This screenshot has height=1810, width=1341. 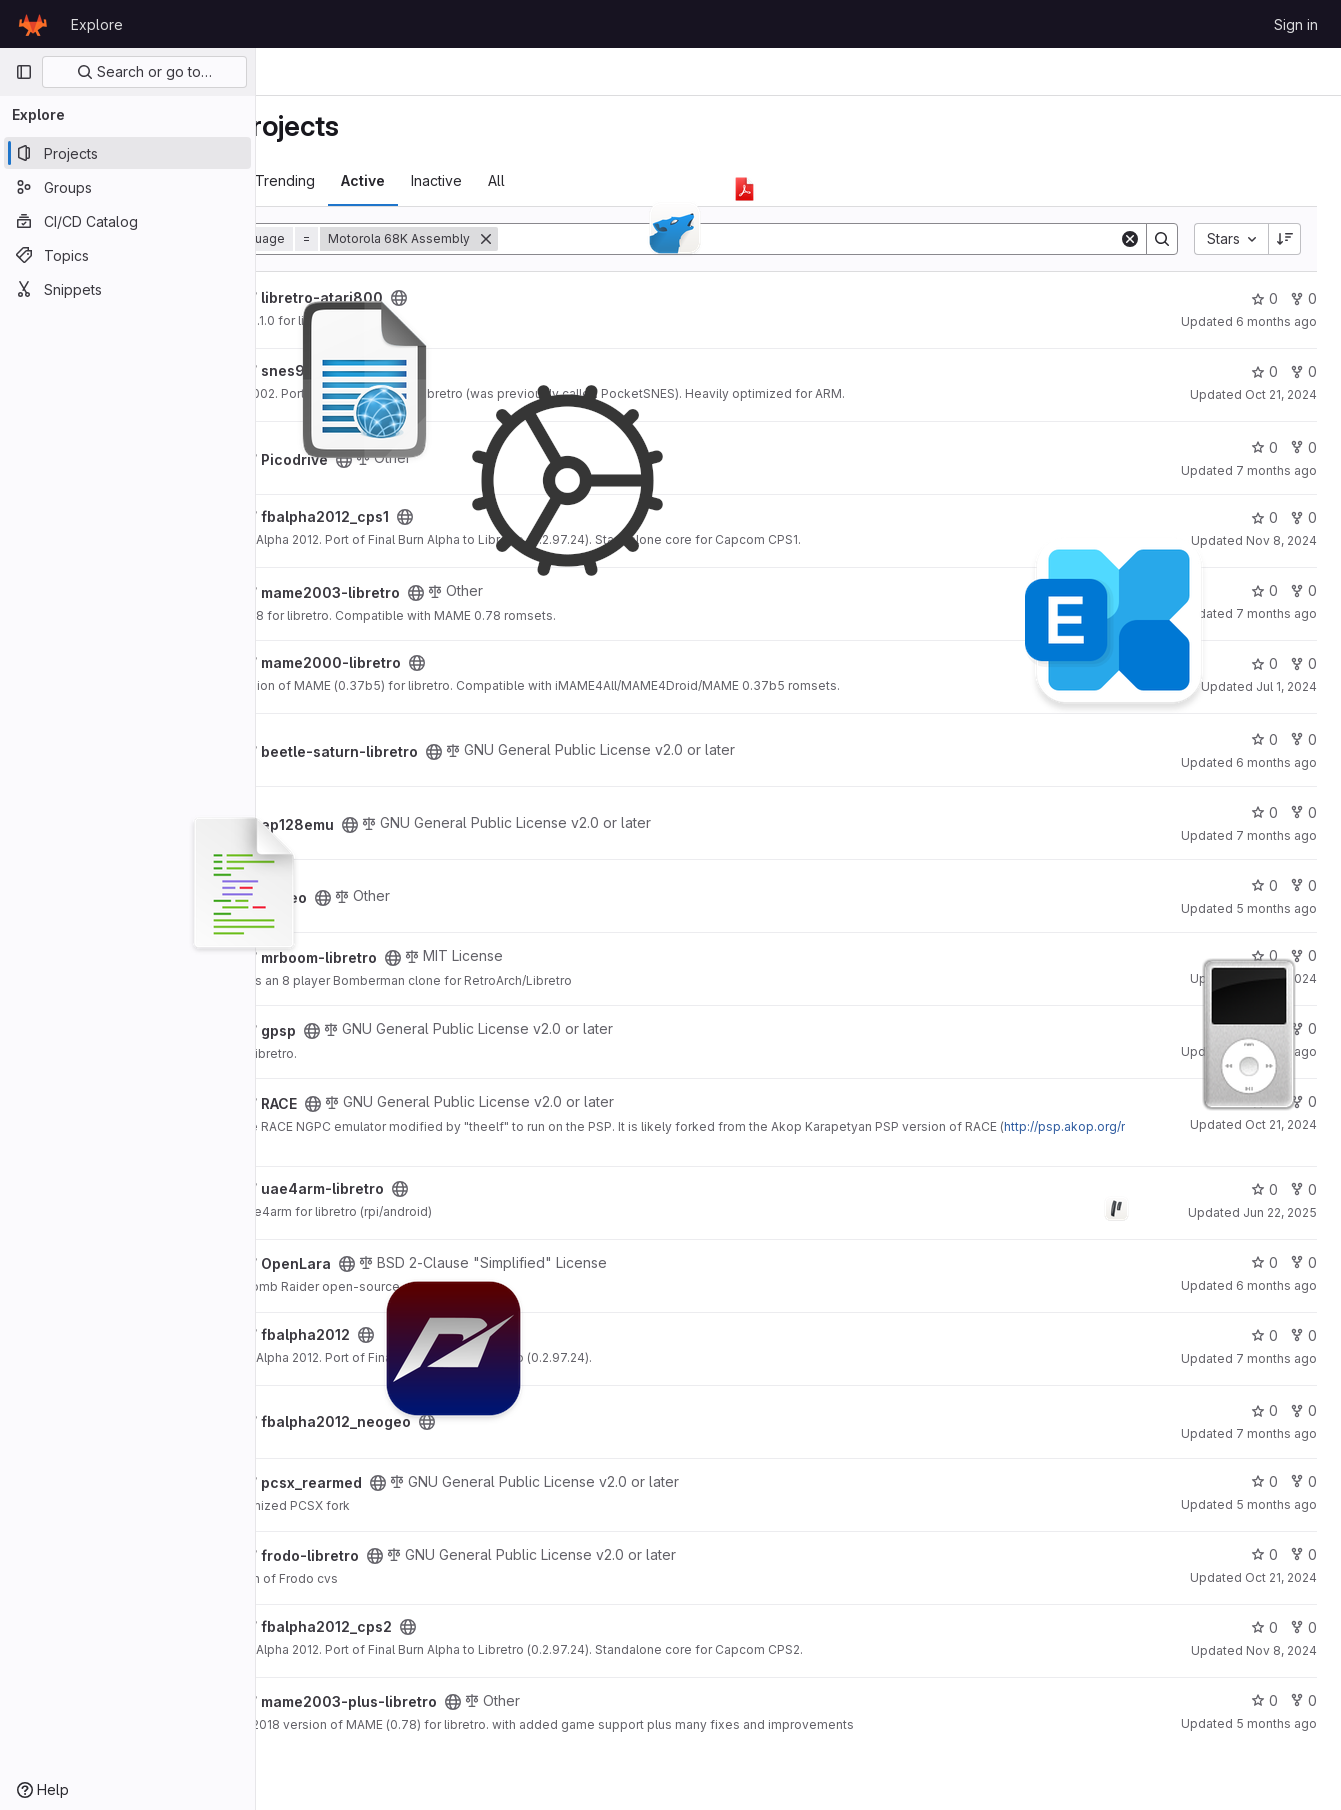 What do you see at coordinates (567, 480) in the screenshot?
I see `access system settings and preferences` at bounding box center [567, 480].